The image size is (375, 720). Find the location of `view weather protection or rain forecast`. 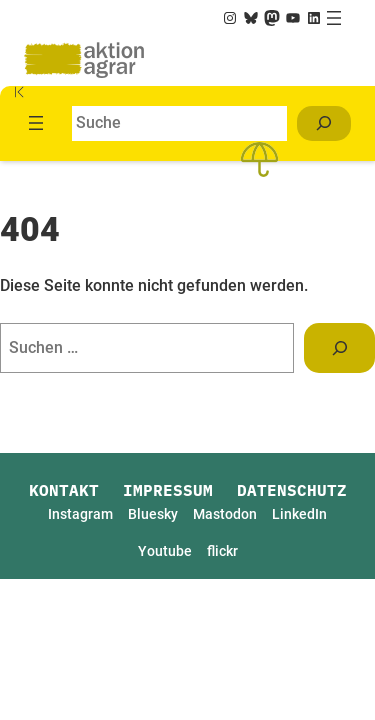

view weather protection or rain forecast is located at coordinates (259, 159).